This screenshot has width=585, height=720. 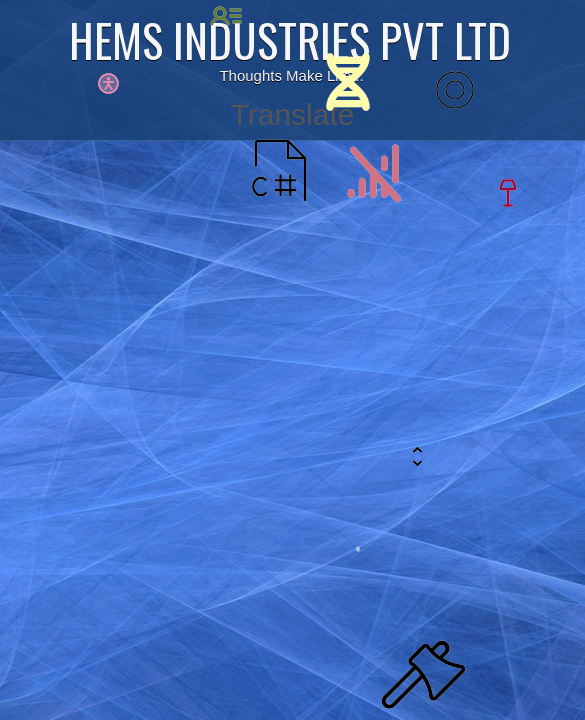 What do you see at coordinates (455, 90) in the screenshot?
I see `unselected radio button option` at bounding box center [455, 90].